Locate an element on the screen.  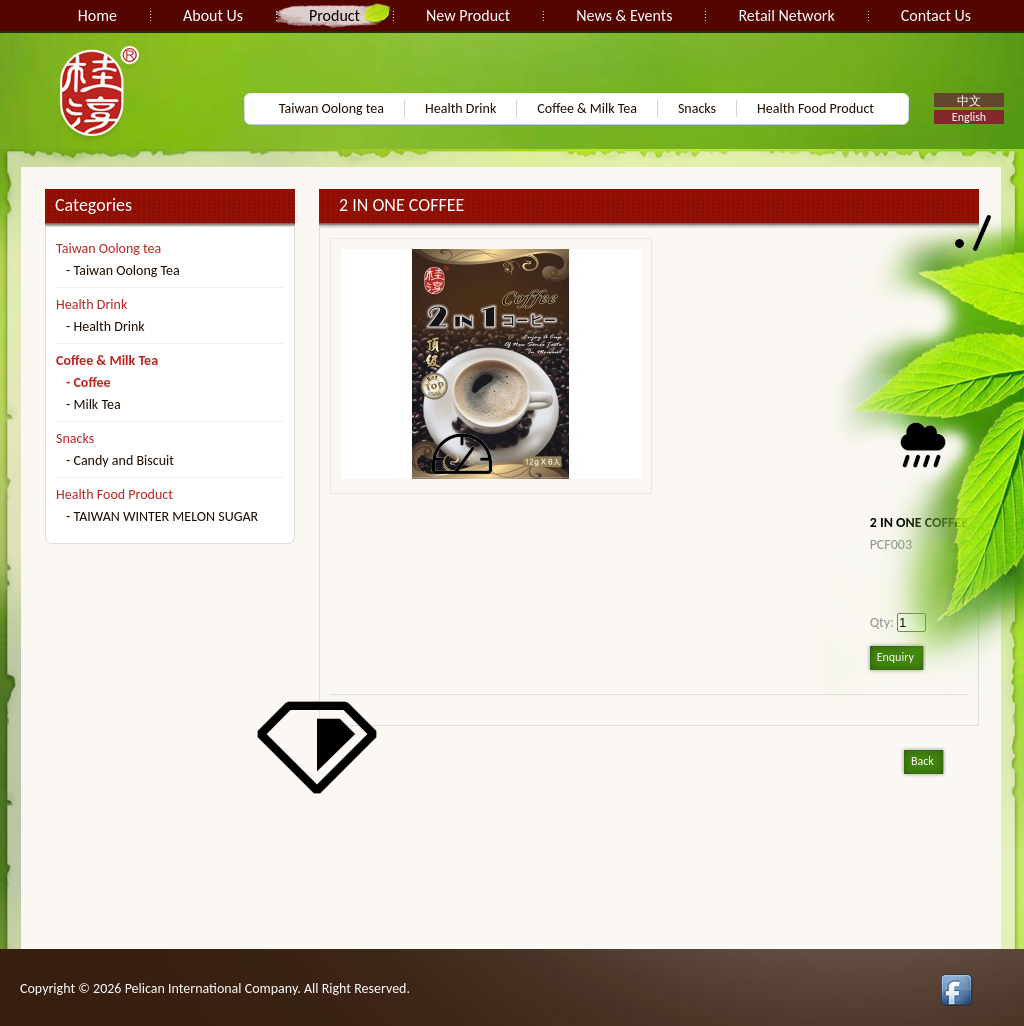
indicates a relative file path reference is located at coordinates (973, 233).